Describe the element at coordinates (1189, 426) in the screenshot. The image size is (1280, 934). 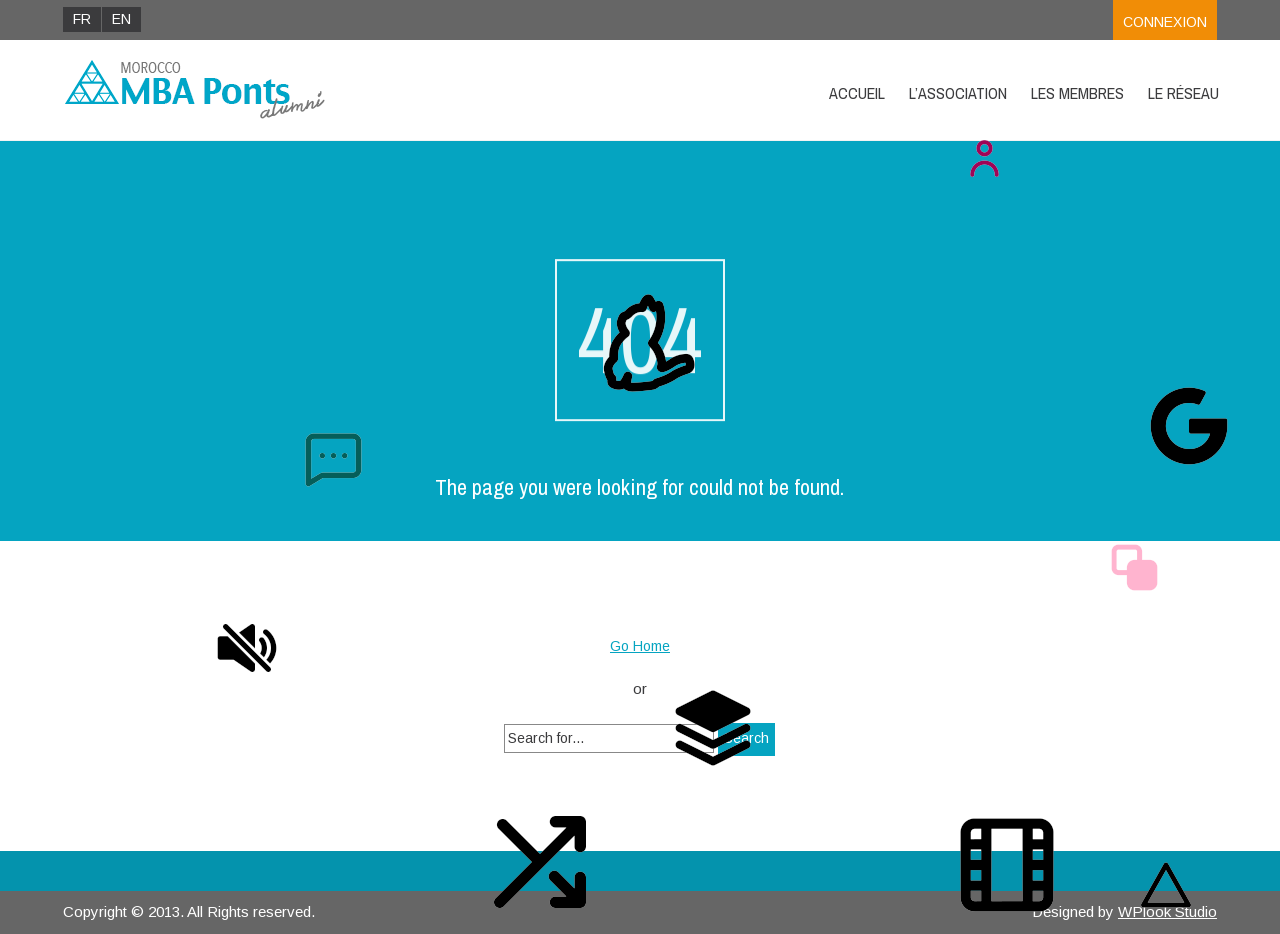
I see `sign in with Google` at that location.